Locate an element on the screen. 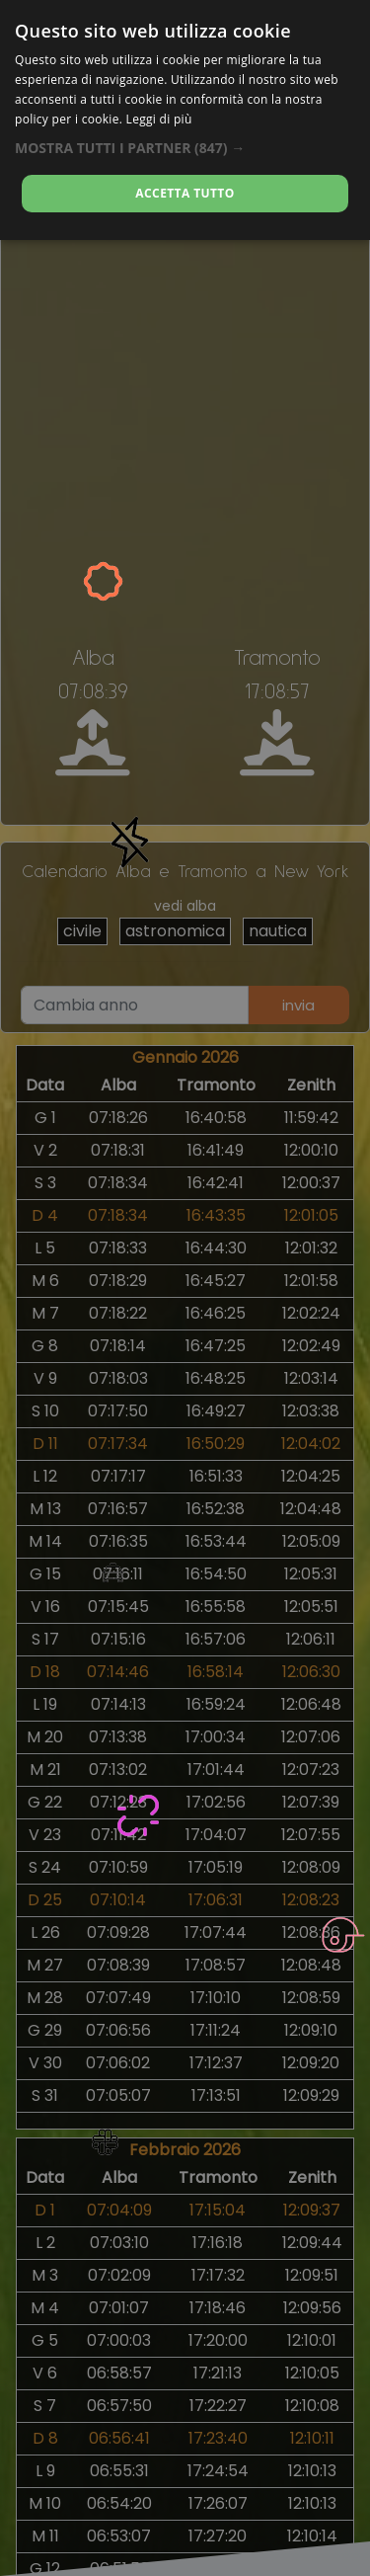  view baseball or sports content is located at coordinates (341, 1935).